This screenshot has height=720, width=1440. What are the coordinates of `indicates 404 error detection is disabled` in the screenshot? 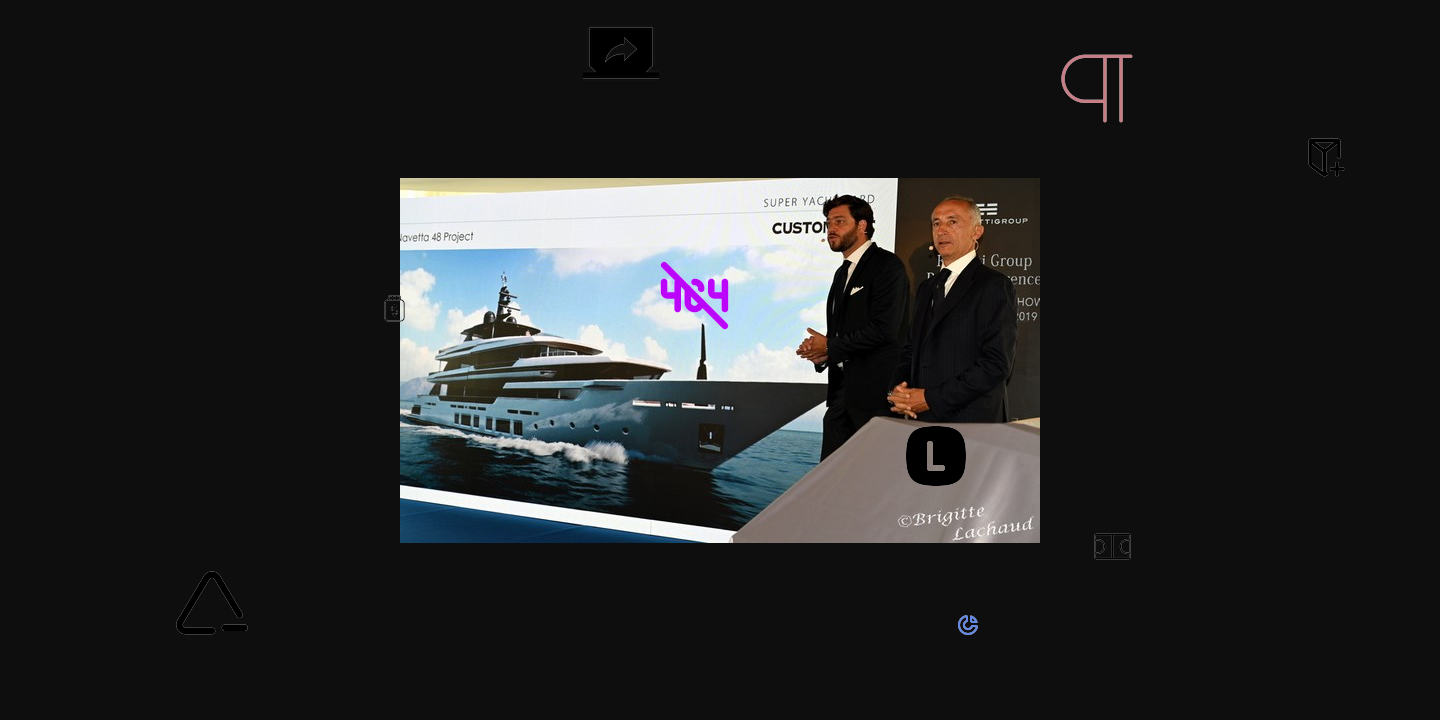 It's located at (694, 295).